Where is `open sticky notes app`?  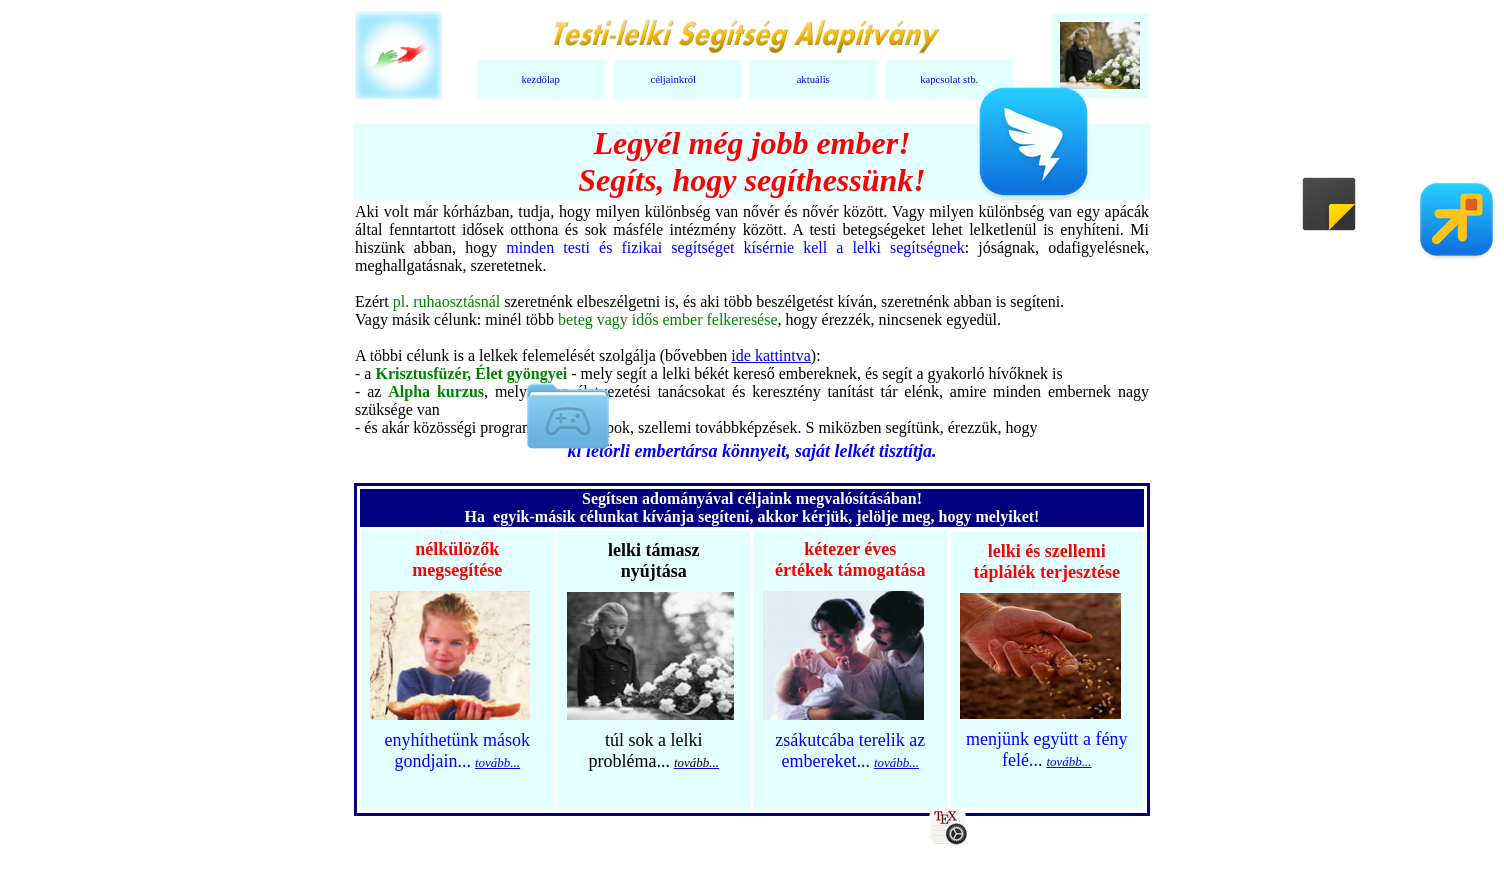 open sticky notes app is located at coordinates (1329, 204).